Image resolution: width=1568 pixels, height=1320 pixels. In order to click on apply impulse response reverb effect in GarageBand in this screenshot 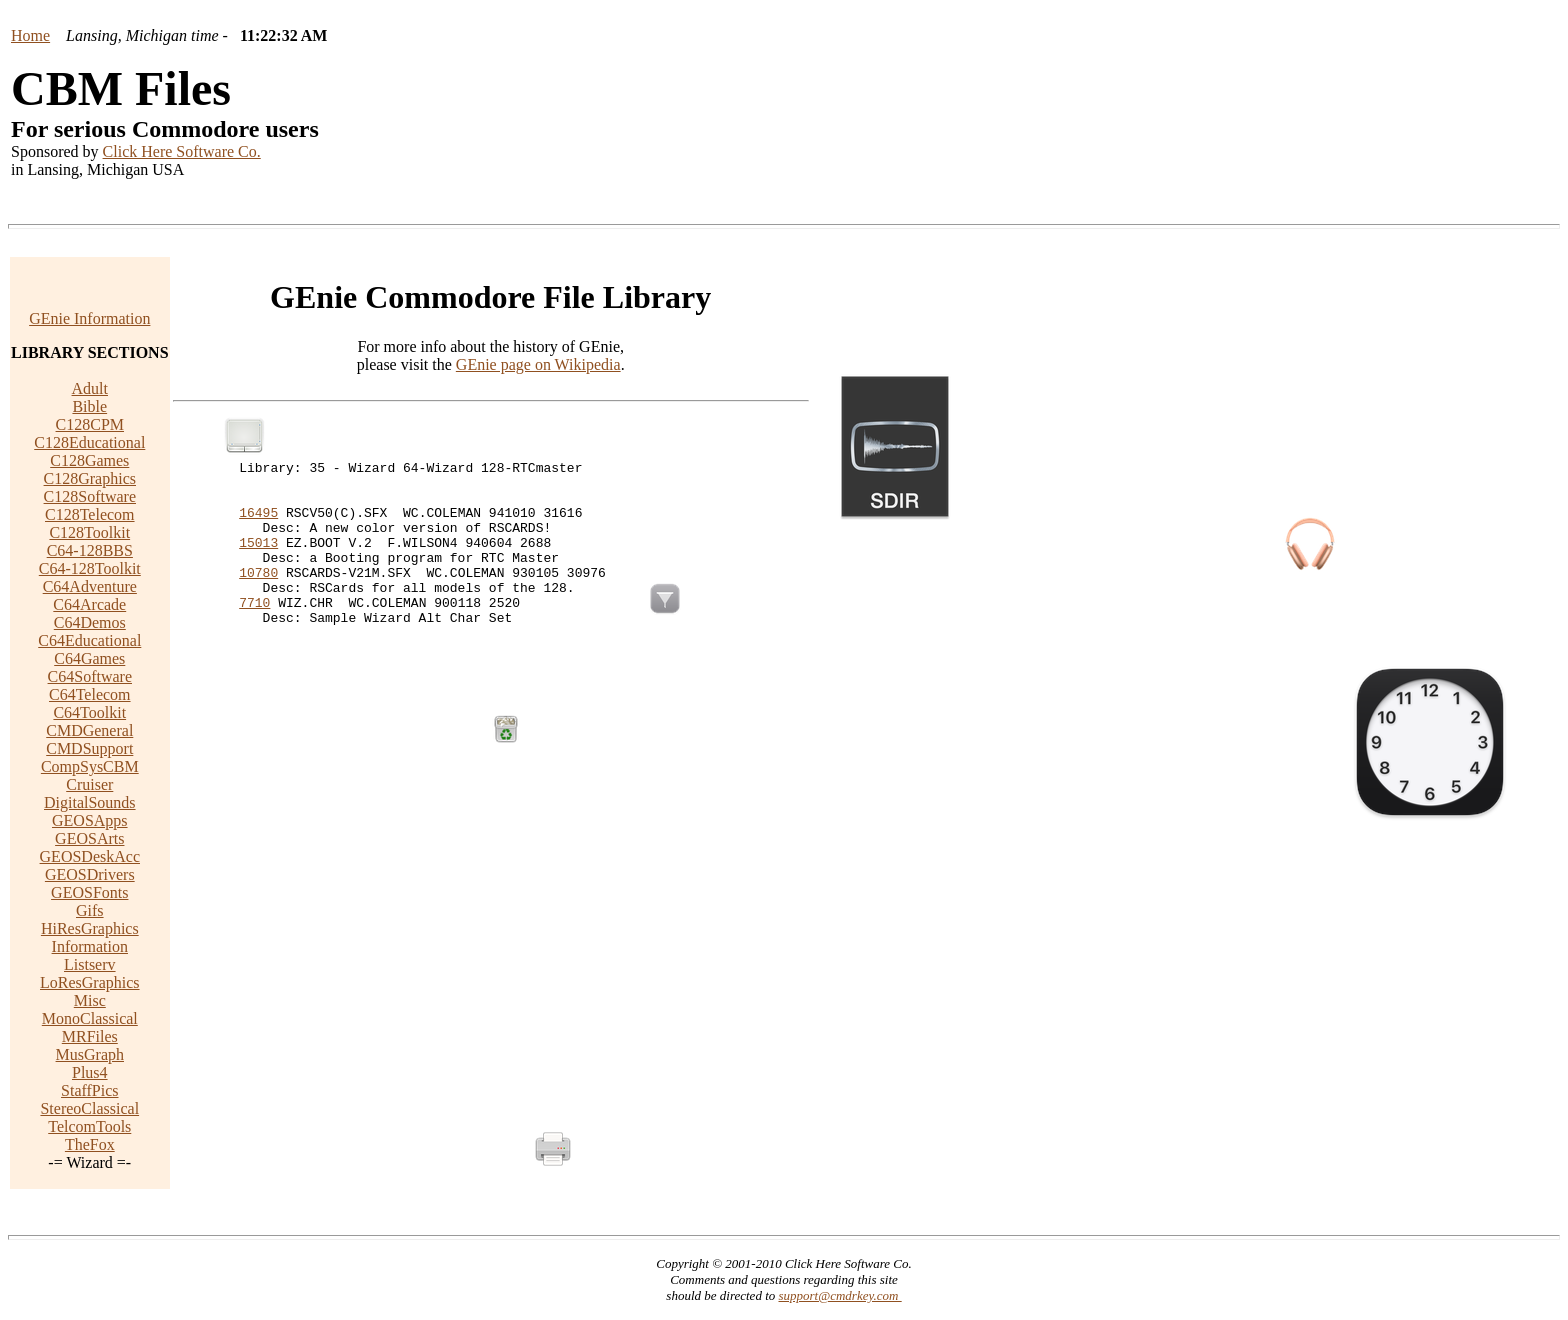, I will do `click(895, 450)`.